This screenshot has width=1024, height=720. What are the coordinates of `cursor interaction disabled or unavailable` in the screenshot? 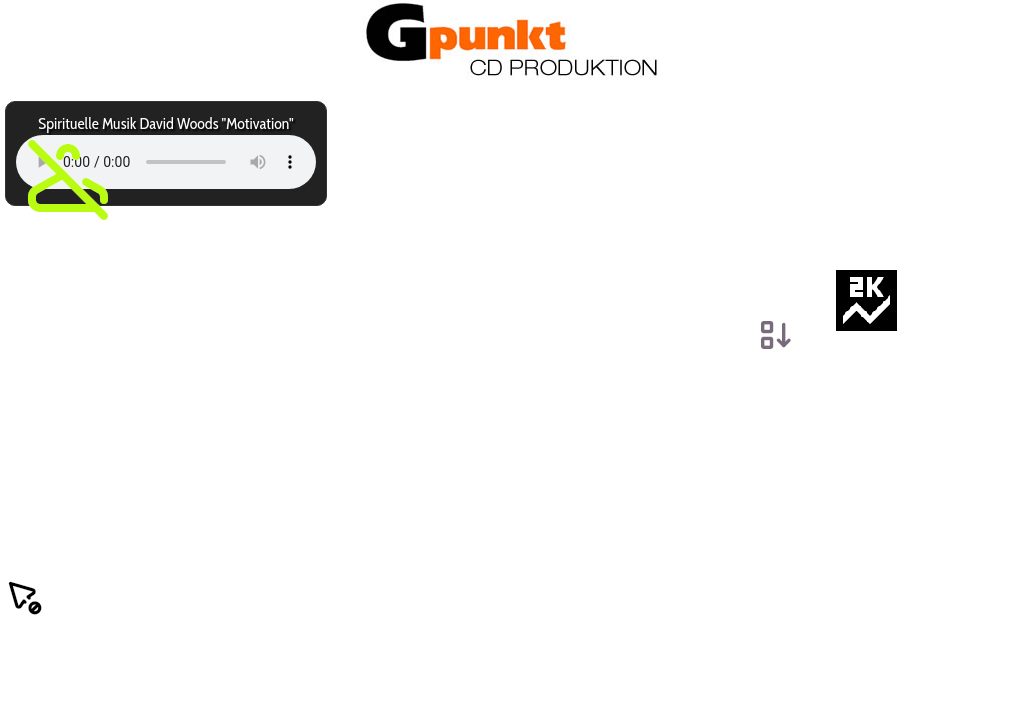 It's located at (23, 596).